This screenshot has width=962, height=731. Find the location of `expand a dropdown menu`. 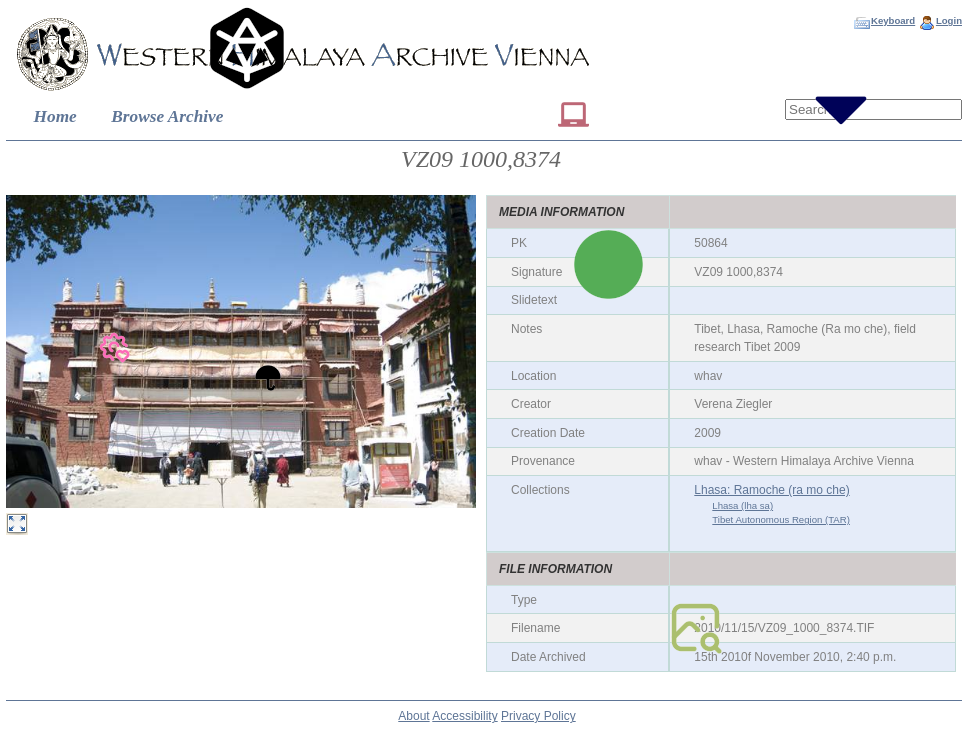

expand a dropdown menu is located at coordinates (841, 108).